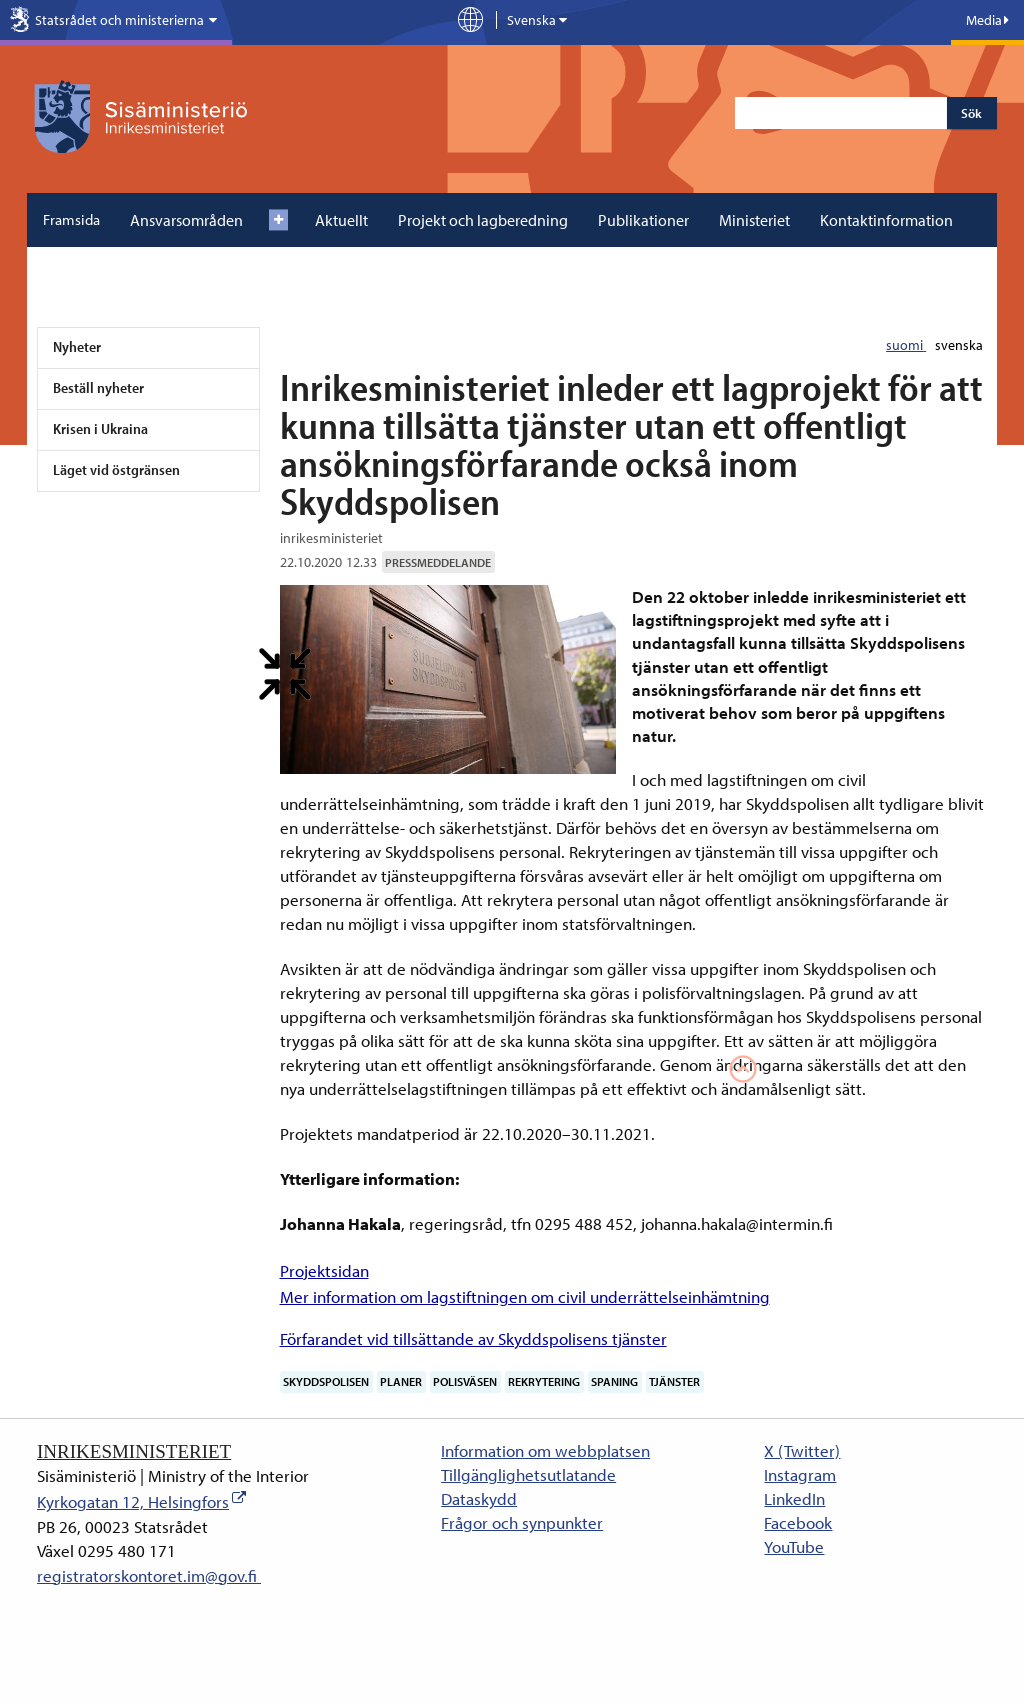 The width and height of the screenshot is (1024, 1702). Describe the element at coordinates (743, 1069) in the screenshot. I see `scroll to top of page` at that location.